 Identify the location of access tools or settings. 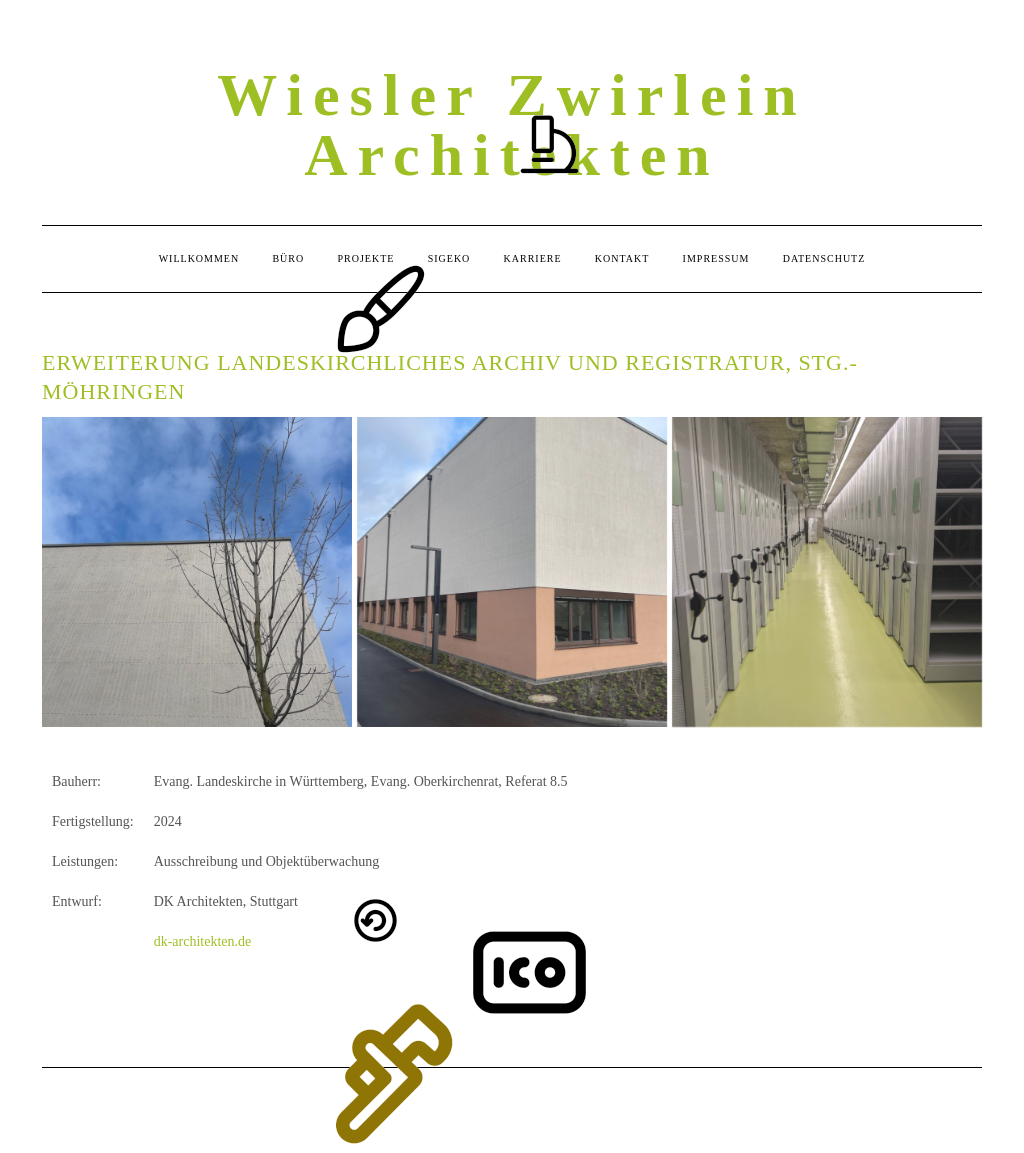
(393, 1075).